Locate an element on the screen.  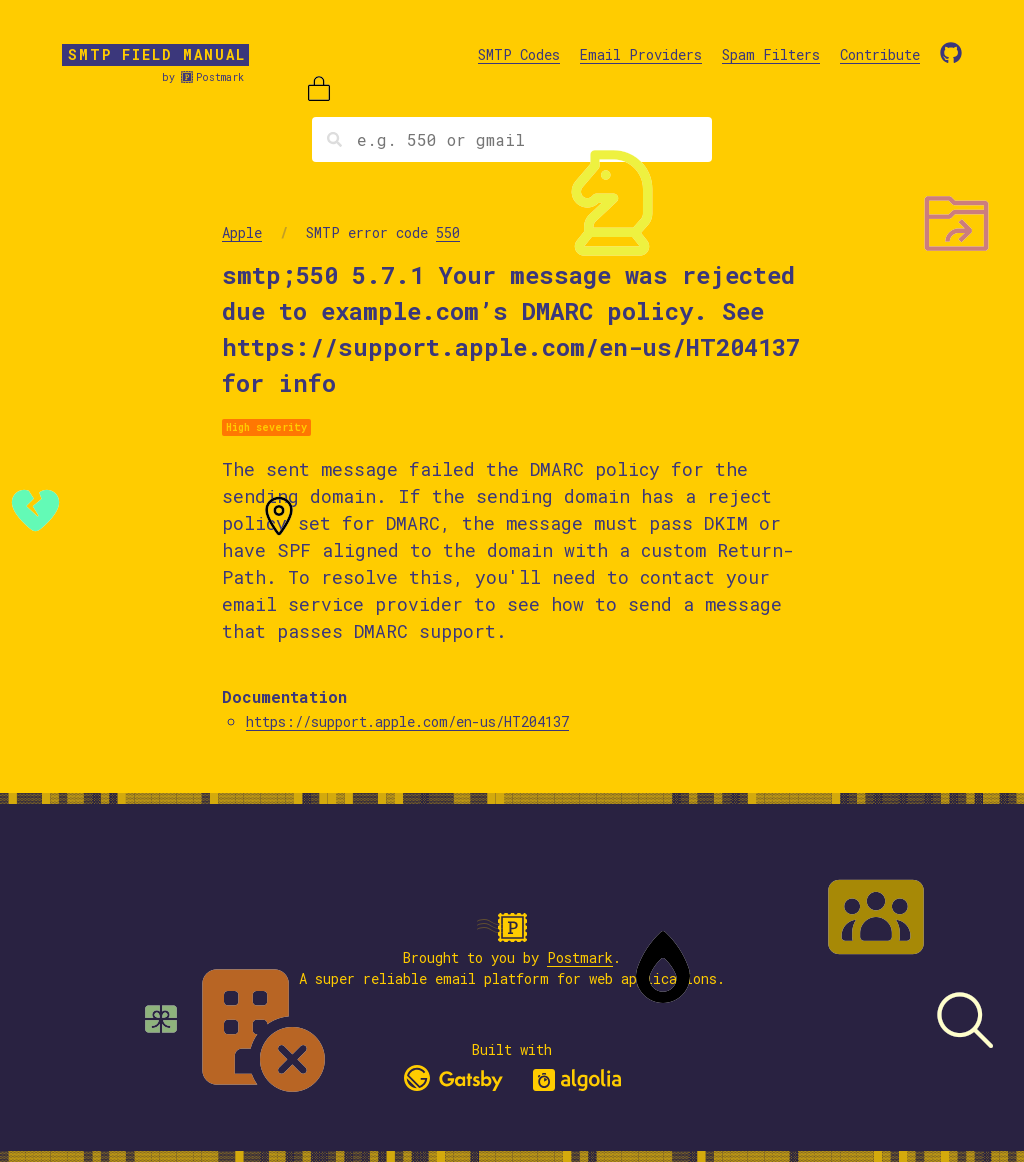
remove a building or property from saved locations is located at coordinates (260, 1027).